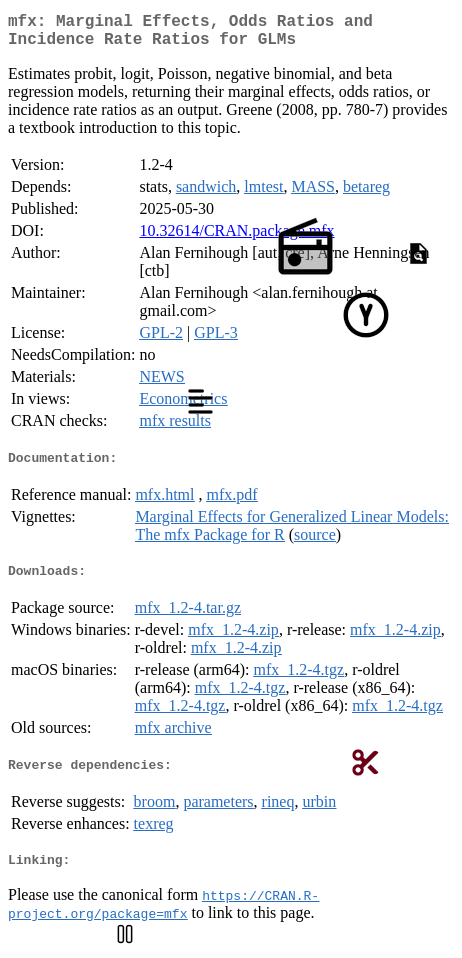 The width and height of the screenshot is (462, 958). What do you see at coordinates (200, 401) in the screenshot?
I see `align text to the left` at bounding box center [200, 401].